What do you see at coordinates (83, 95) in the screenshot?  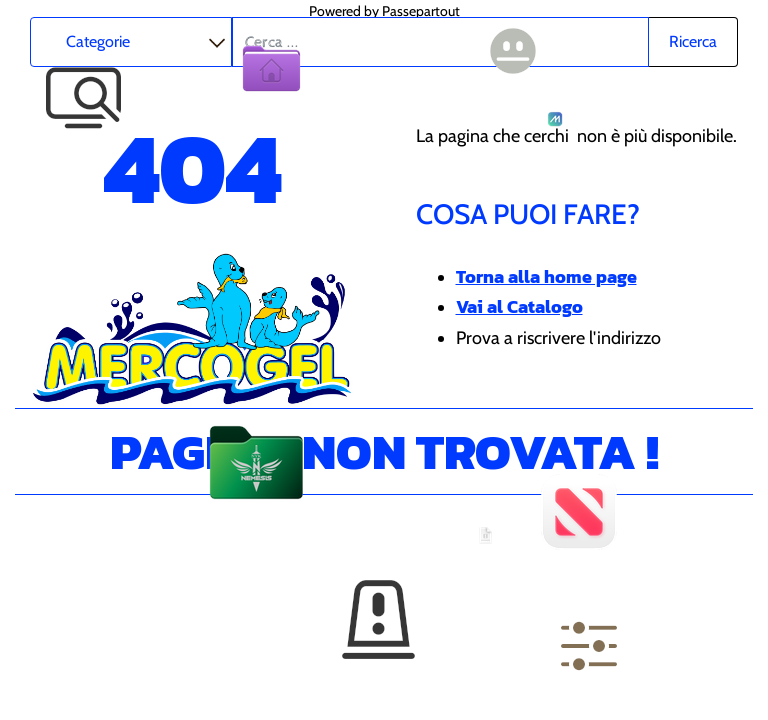 I see `access system diagnostics settings` at bounding box center [83, 95].